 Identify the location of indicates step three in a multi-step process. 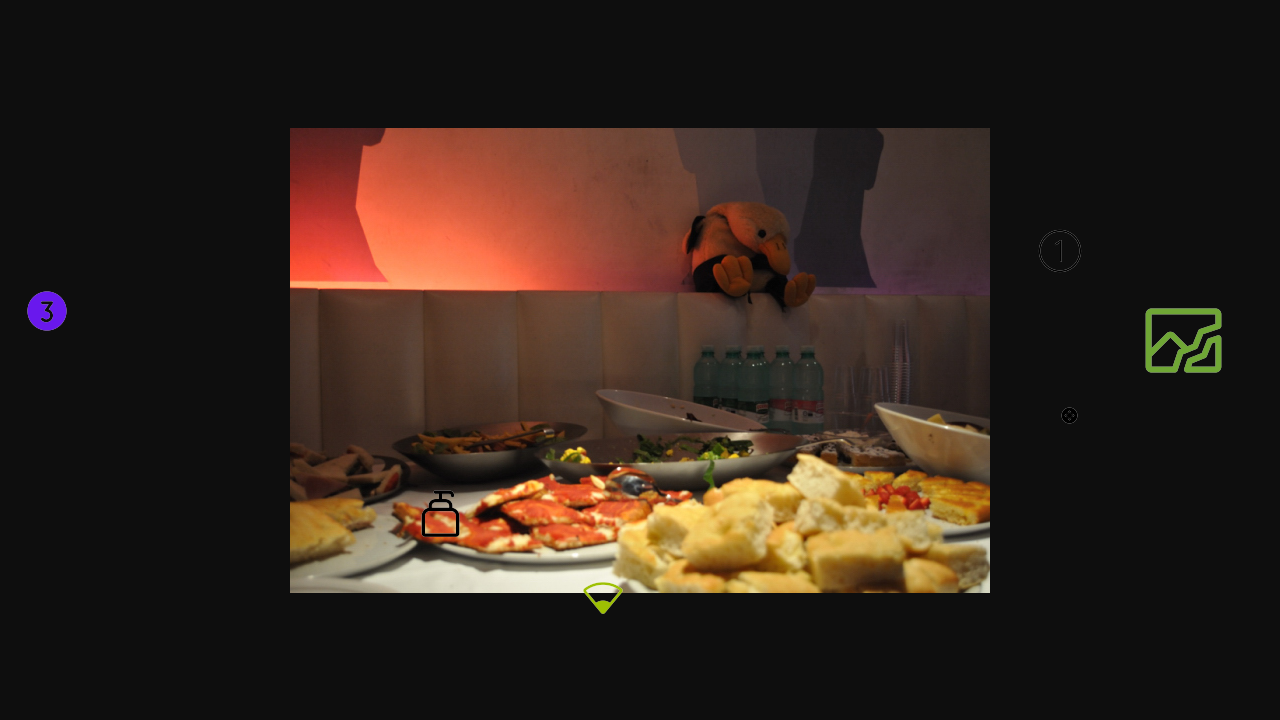
(47, 311).